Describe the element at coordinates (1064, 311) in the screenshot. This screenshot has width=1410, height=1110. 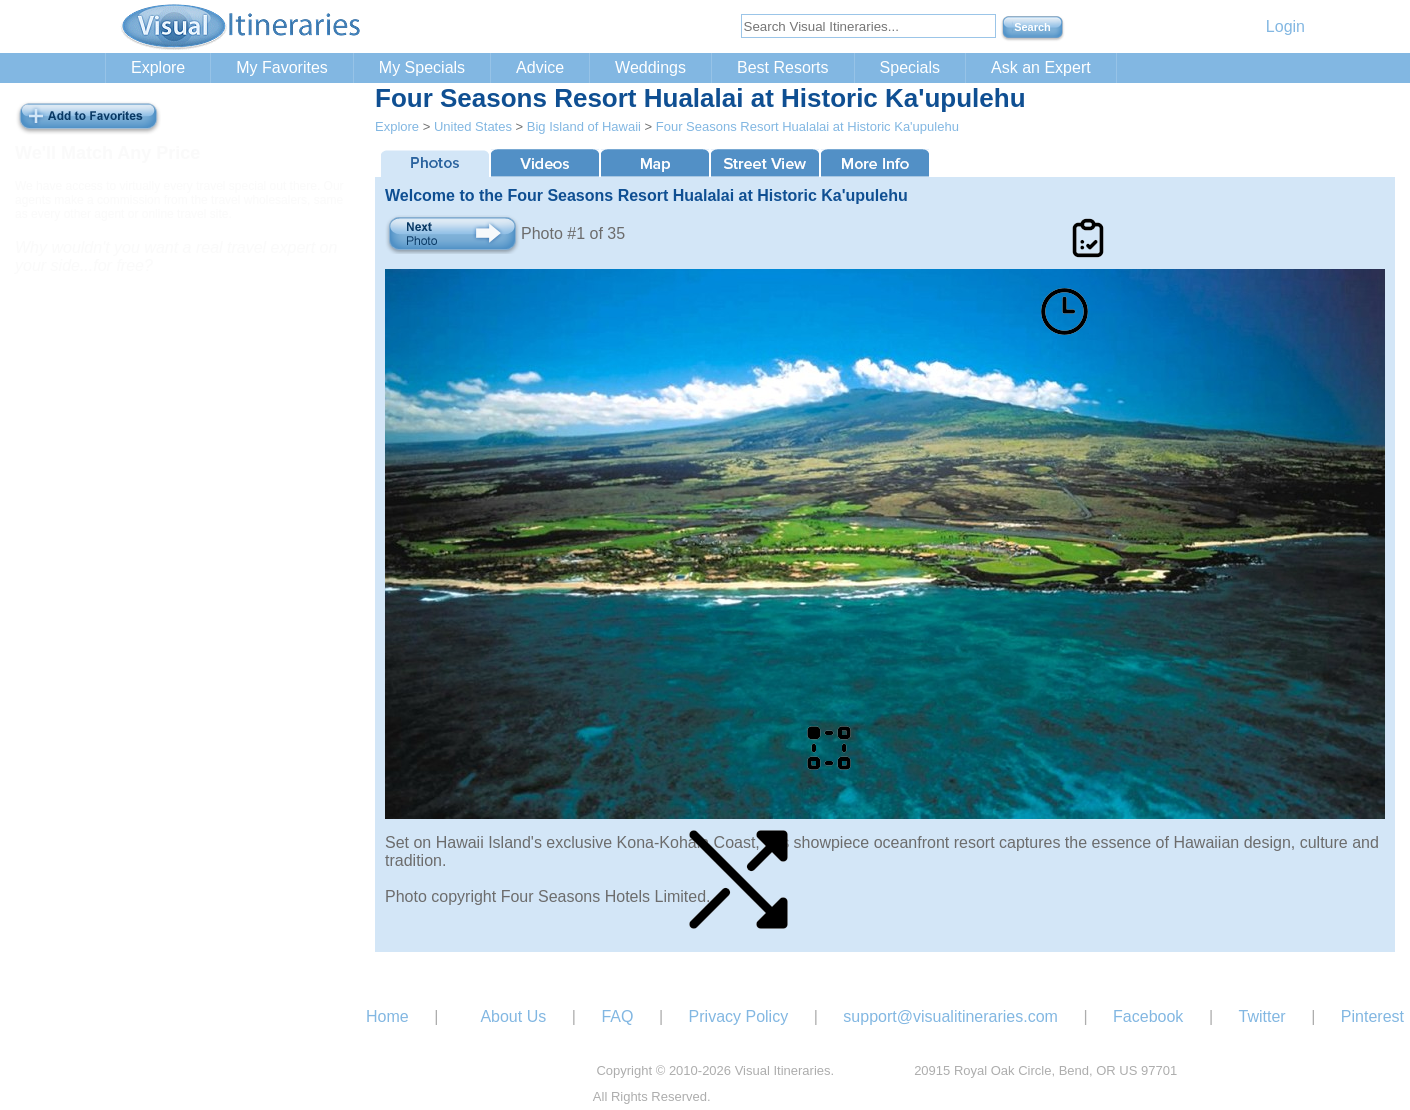
I see `view current time` at that location.